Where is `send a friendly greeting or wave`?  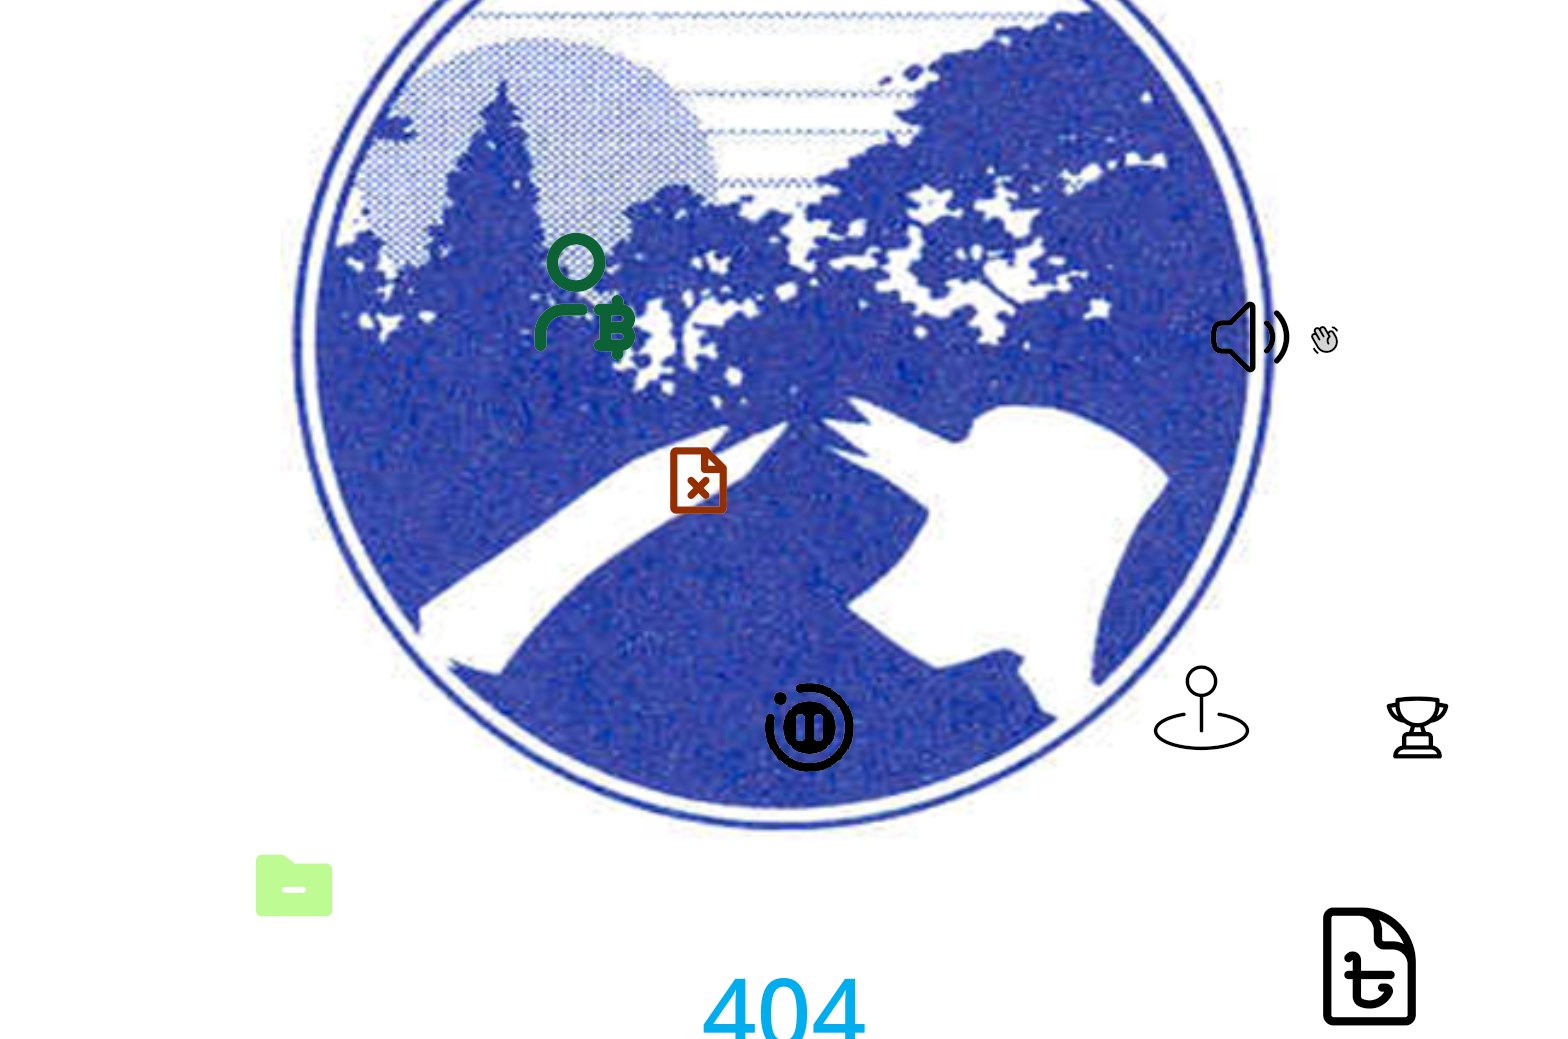 send a friendly greeting or wave is located at coordinates (1324, 339).